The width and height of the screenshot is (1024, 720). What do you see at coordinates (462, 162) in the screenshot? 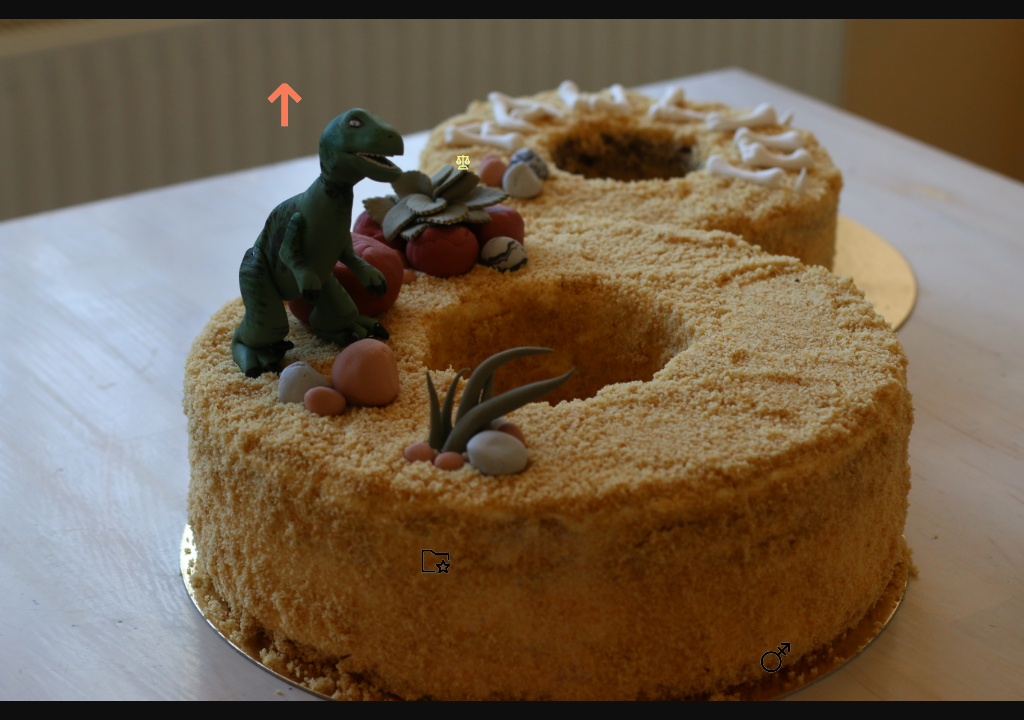
I see `view license or legal information` at bounding box center [462, 162].